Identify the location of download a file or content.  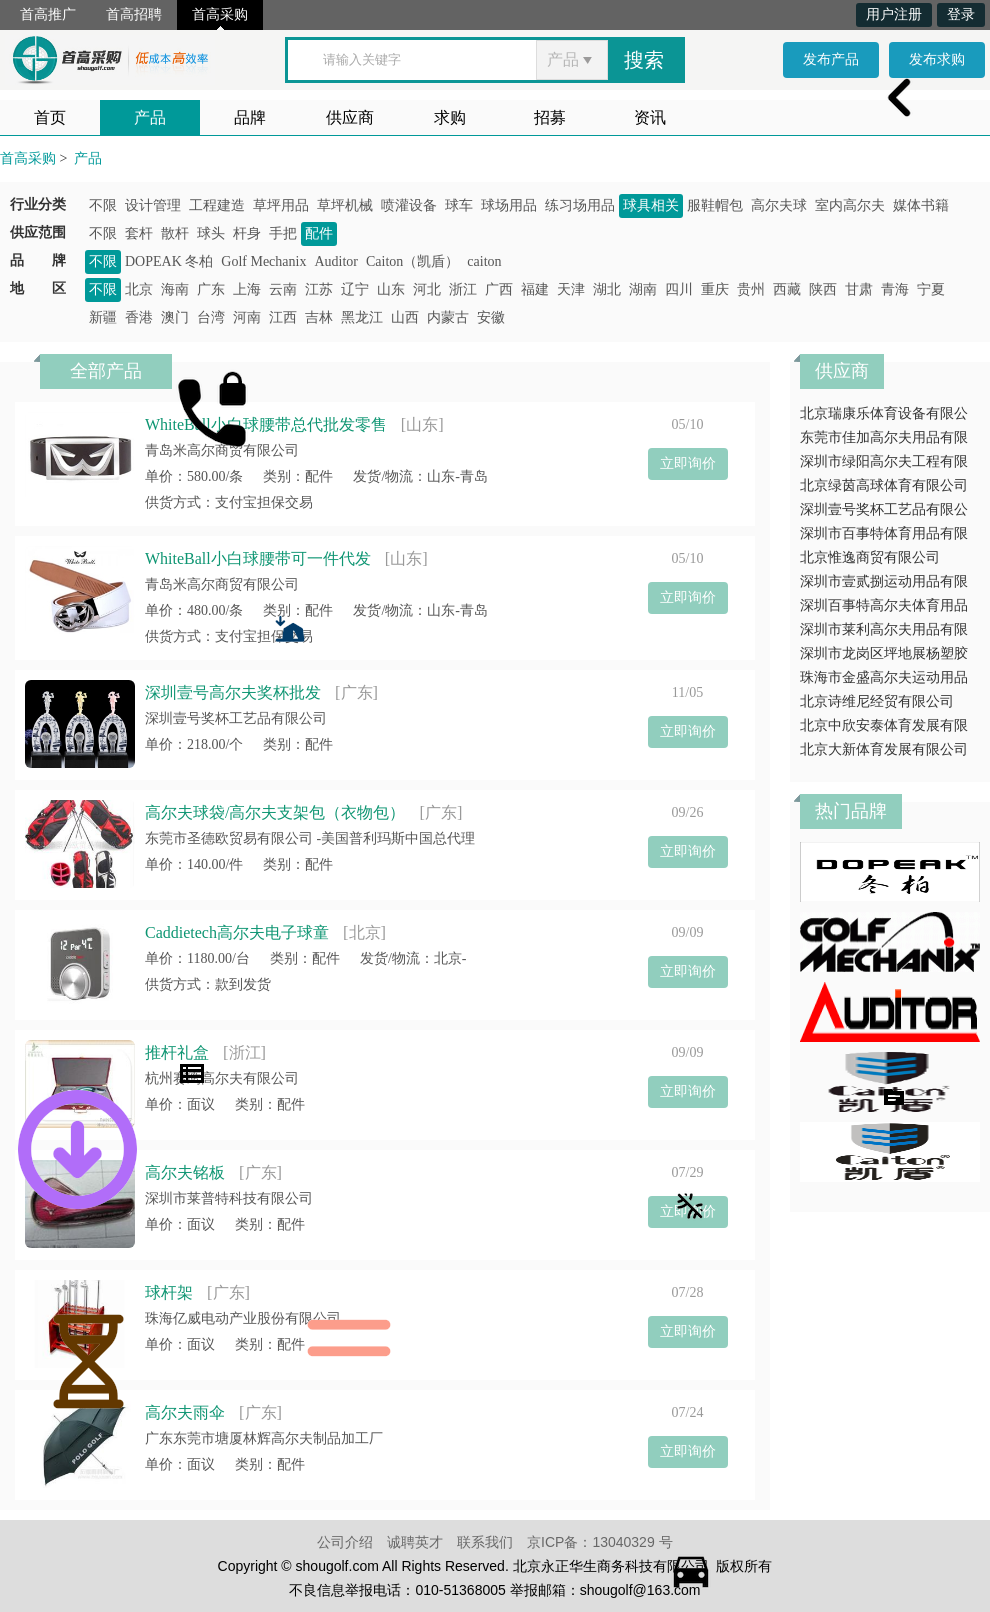
(77, 1149).